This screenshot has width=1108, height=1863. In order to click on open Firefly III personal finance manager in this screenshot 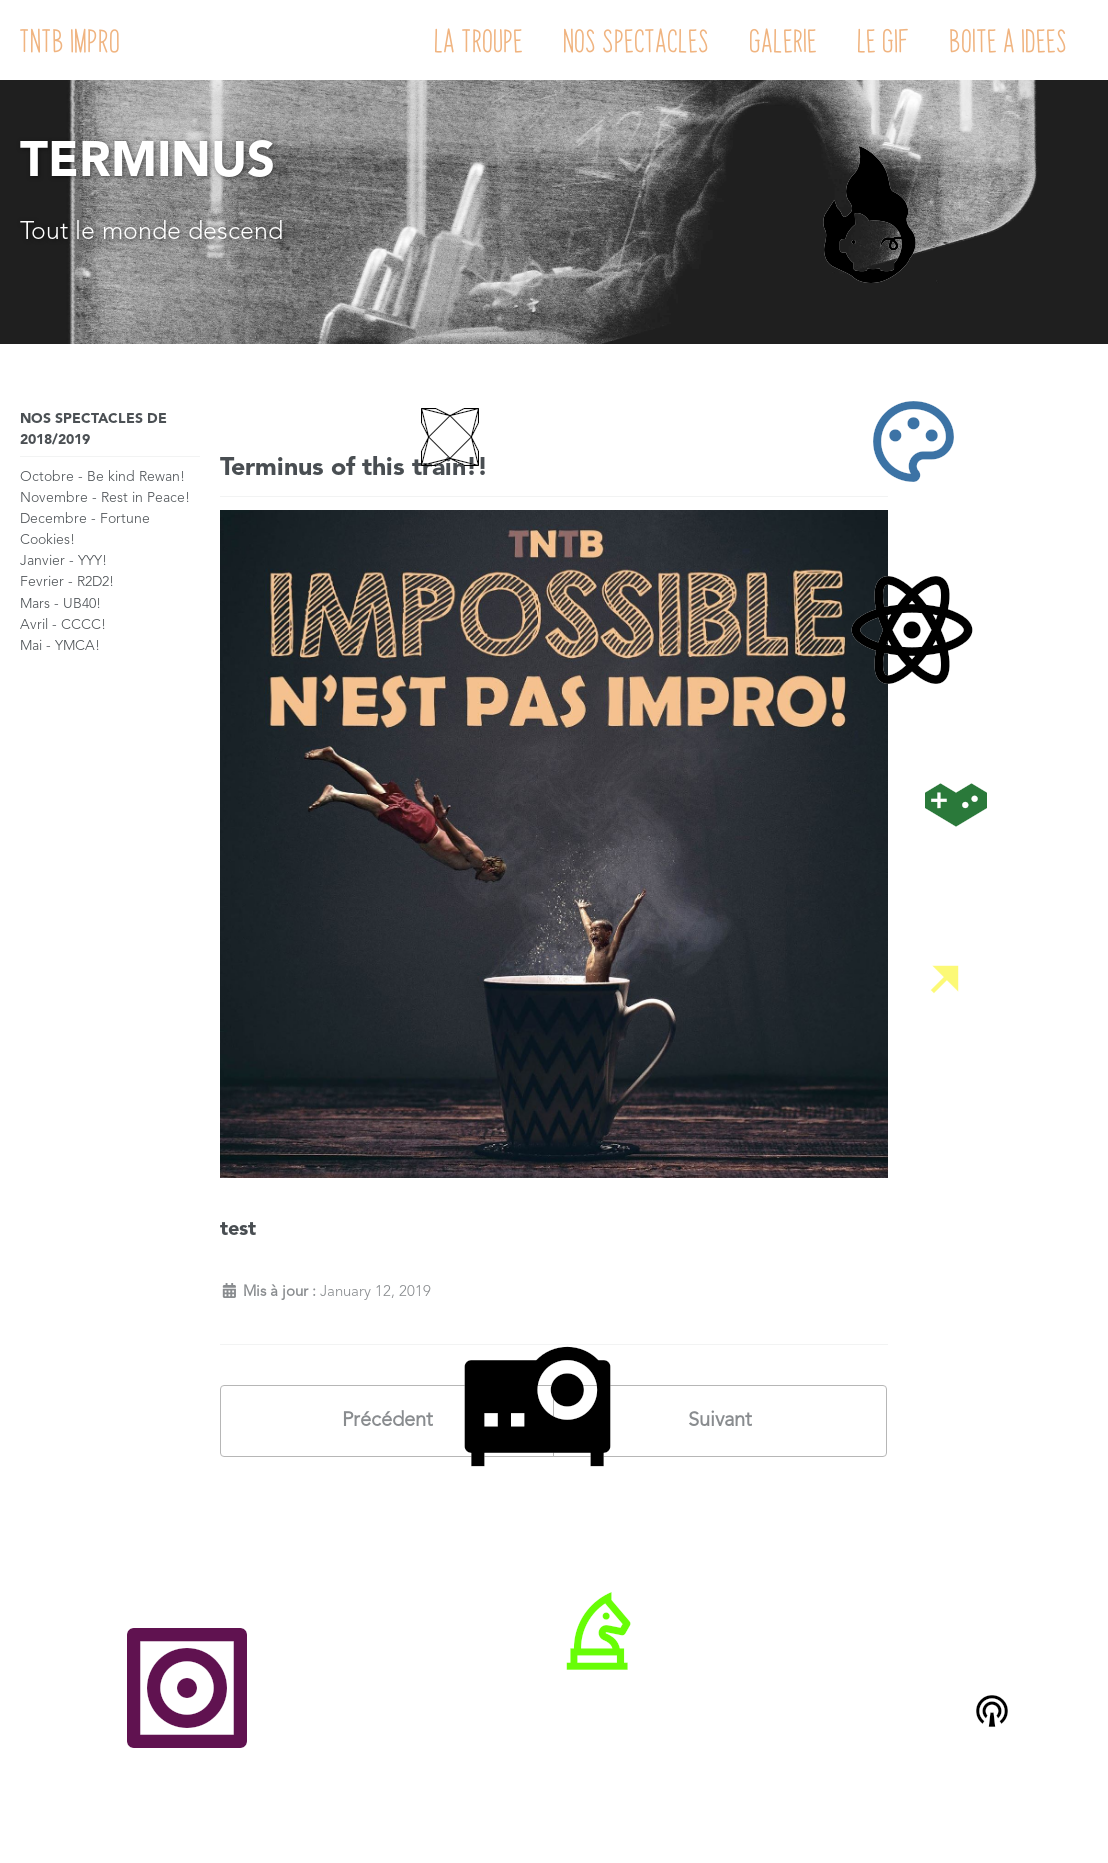, I will do `click(869, 214)`.